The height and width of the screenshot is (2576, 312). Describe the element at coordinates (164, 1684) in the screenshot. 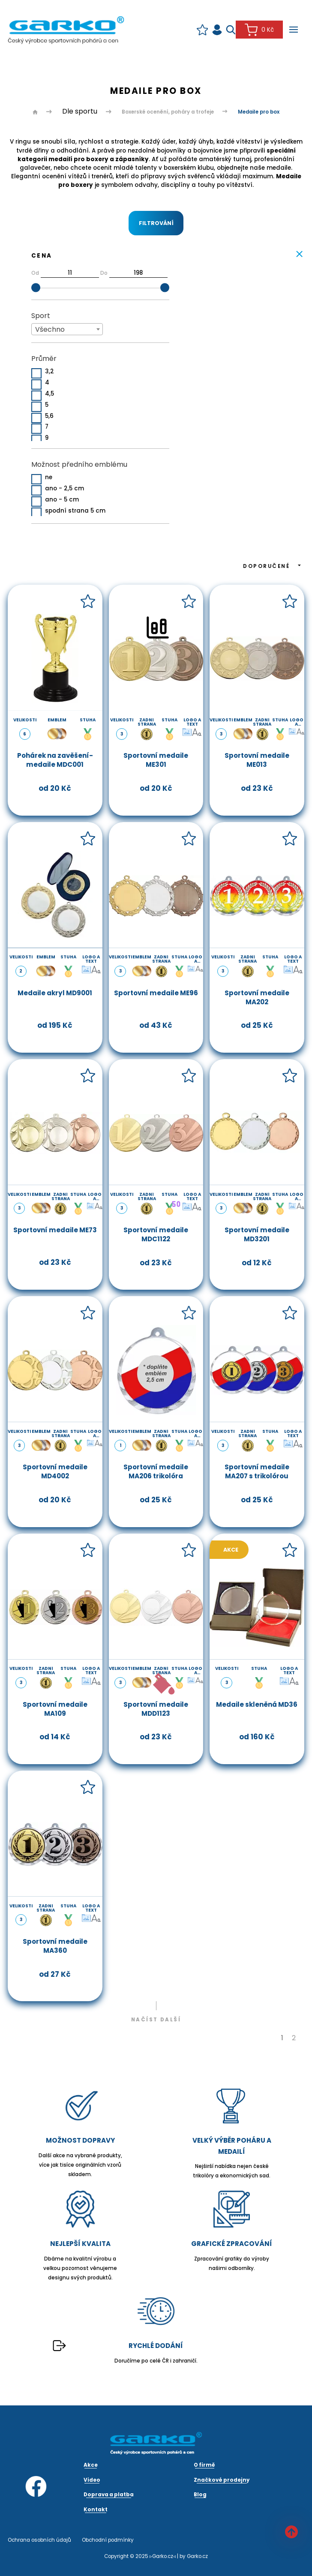

I see `fill an area with color` at that location.